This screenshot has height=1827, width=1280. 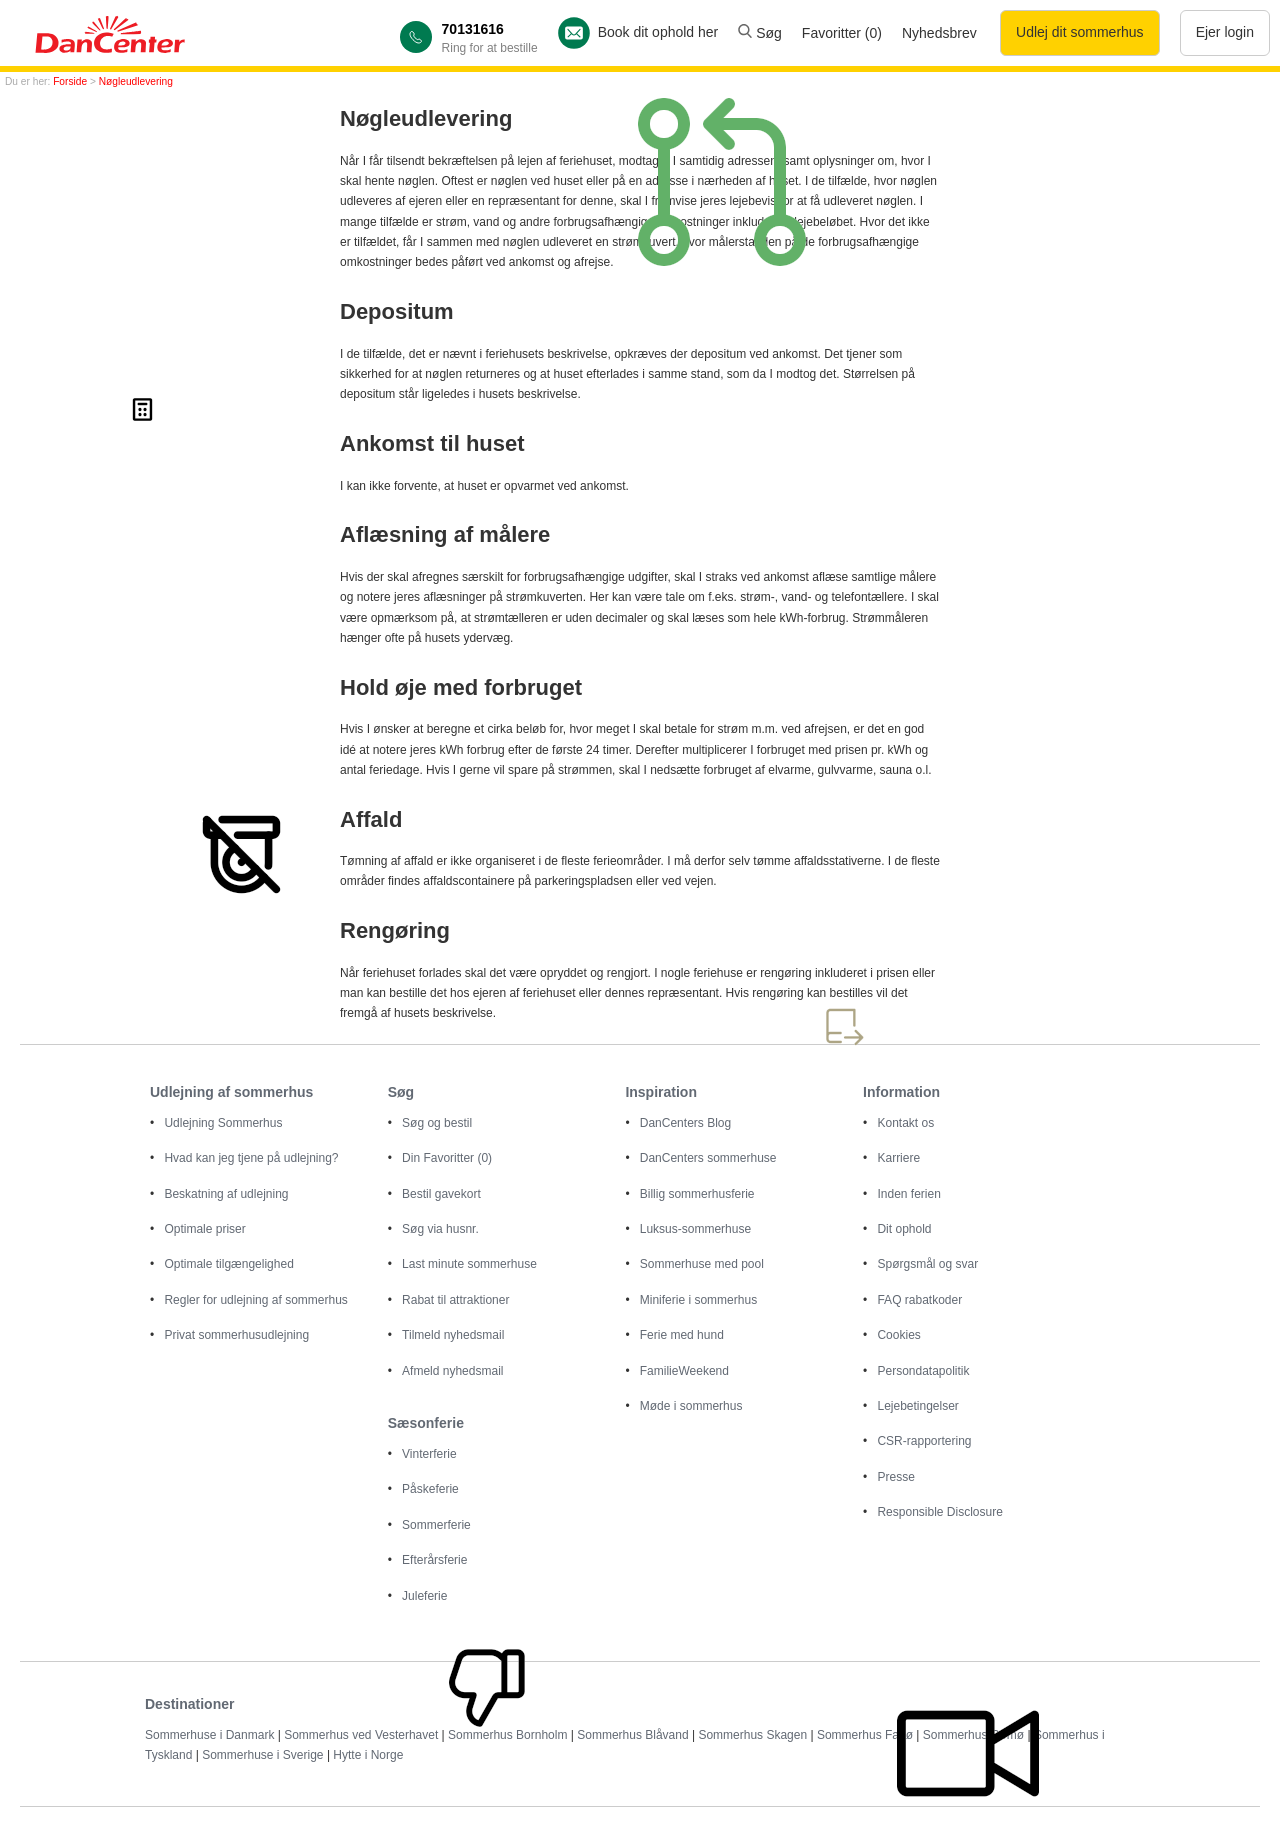 What do you see at coordinates (843, 1028) in the screenshot?
I see `pull changes from a remote repository` at bounding box center [843, 1028].